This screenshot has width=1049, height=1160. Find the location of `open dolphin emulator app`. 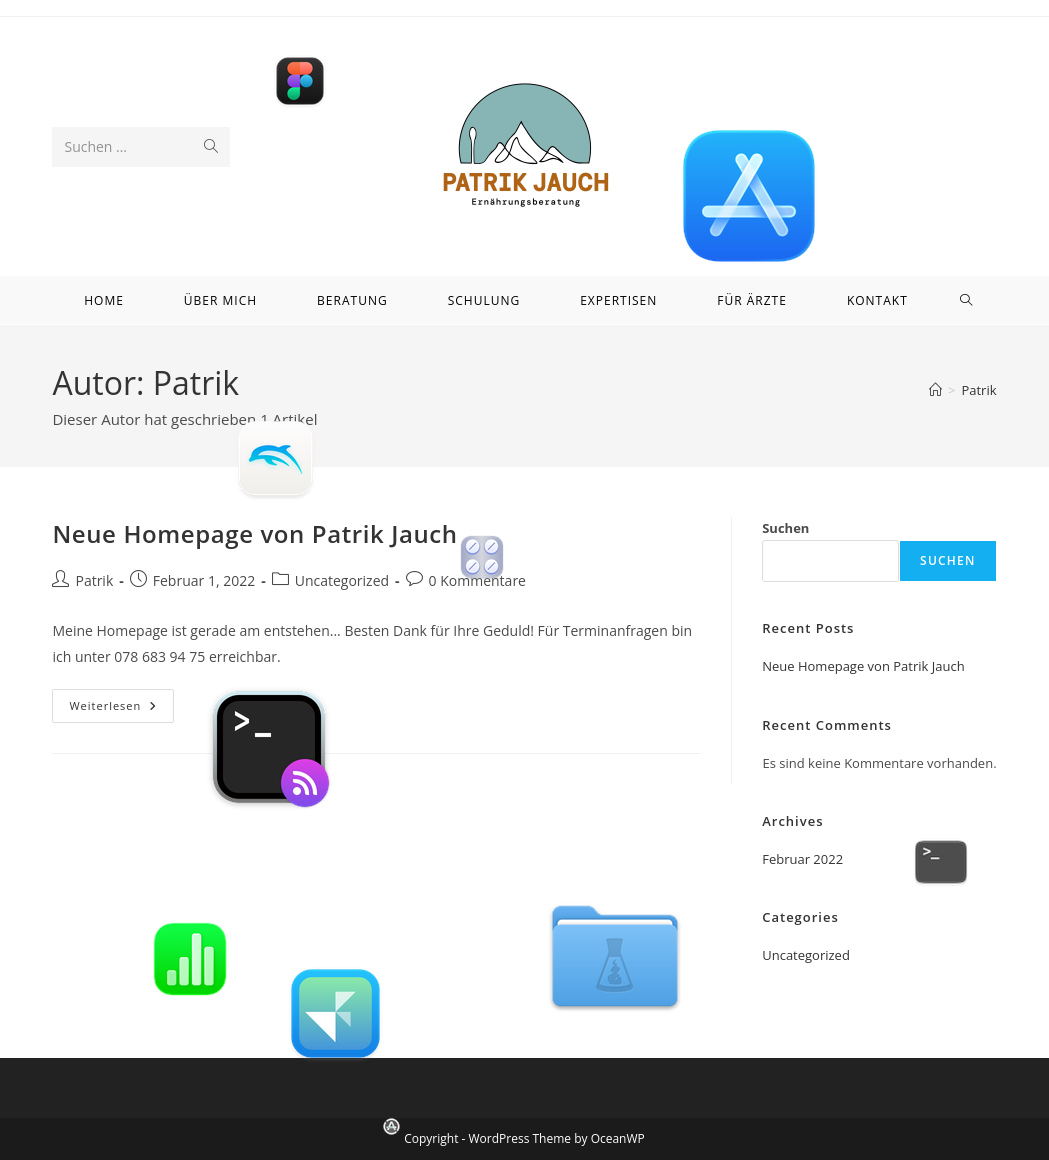

open dolphin emulator app is located at coordinates (275, 458).